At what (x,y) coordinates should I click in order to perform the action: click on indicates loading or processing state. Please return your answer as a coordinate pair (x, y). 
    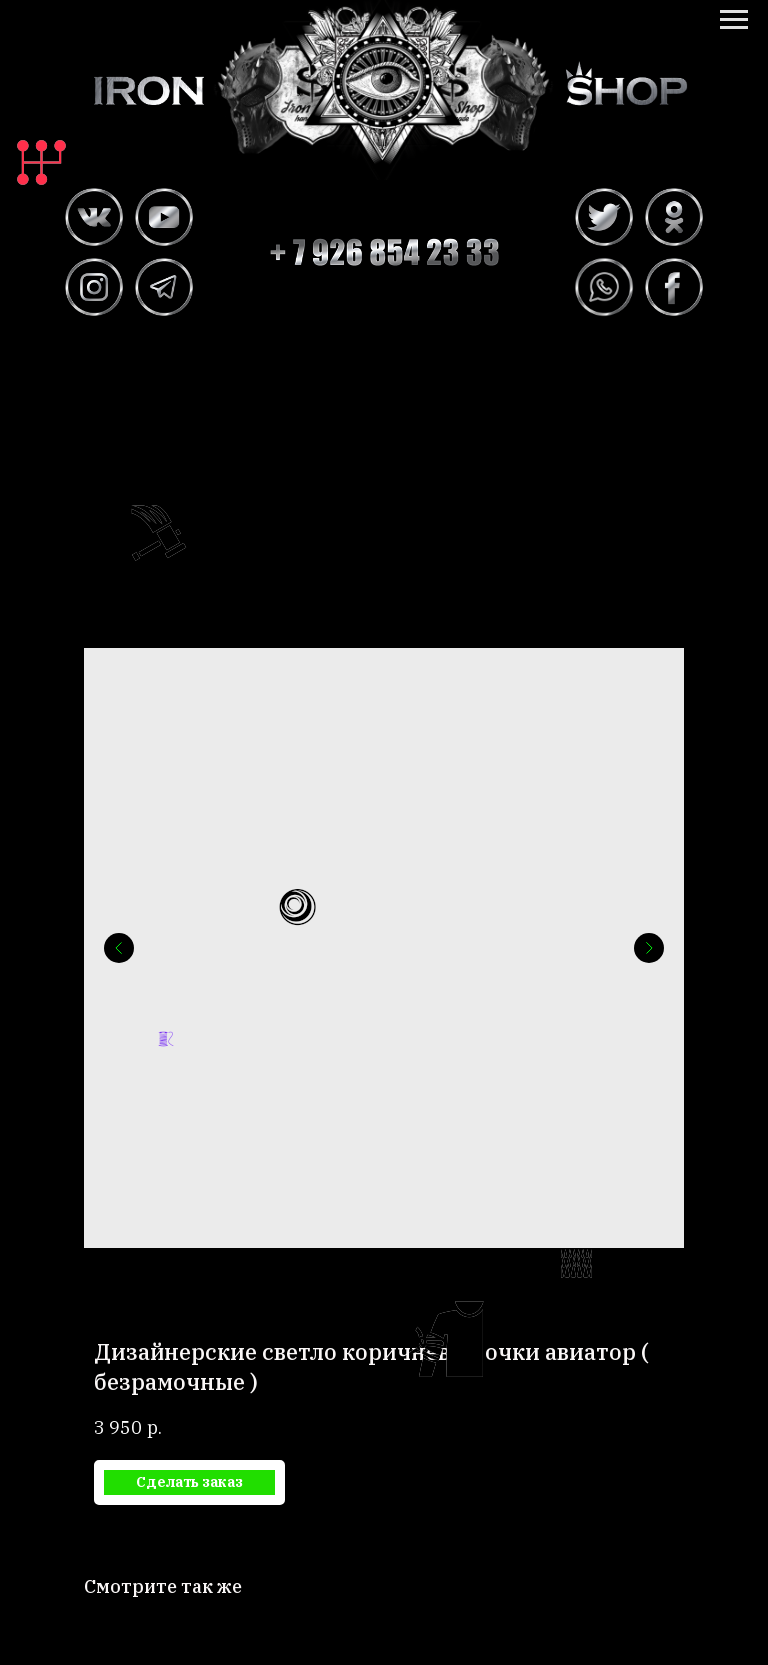
    Looking at the image, I should click on (298, 907).